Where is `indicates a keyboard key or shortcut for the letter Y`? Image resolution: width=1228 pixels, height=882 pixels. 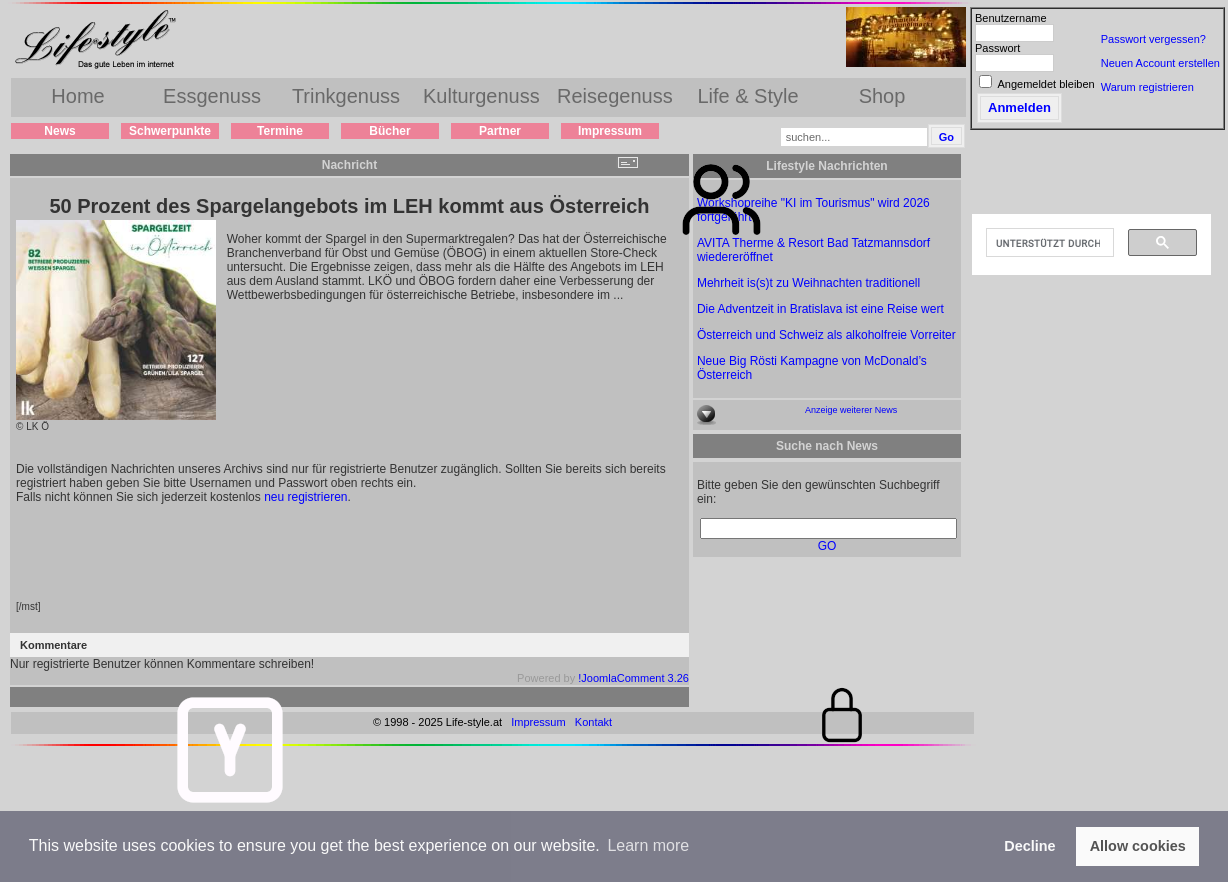
indicates a keyboard key or shortcut for the letter Y is located at coordinates (230, 750).